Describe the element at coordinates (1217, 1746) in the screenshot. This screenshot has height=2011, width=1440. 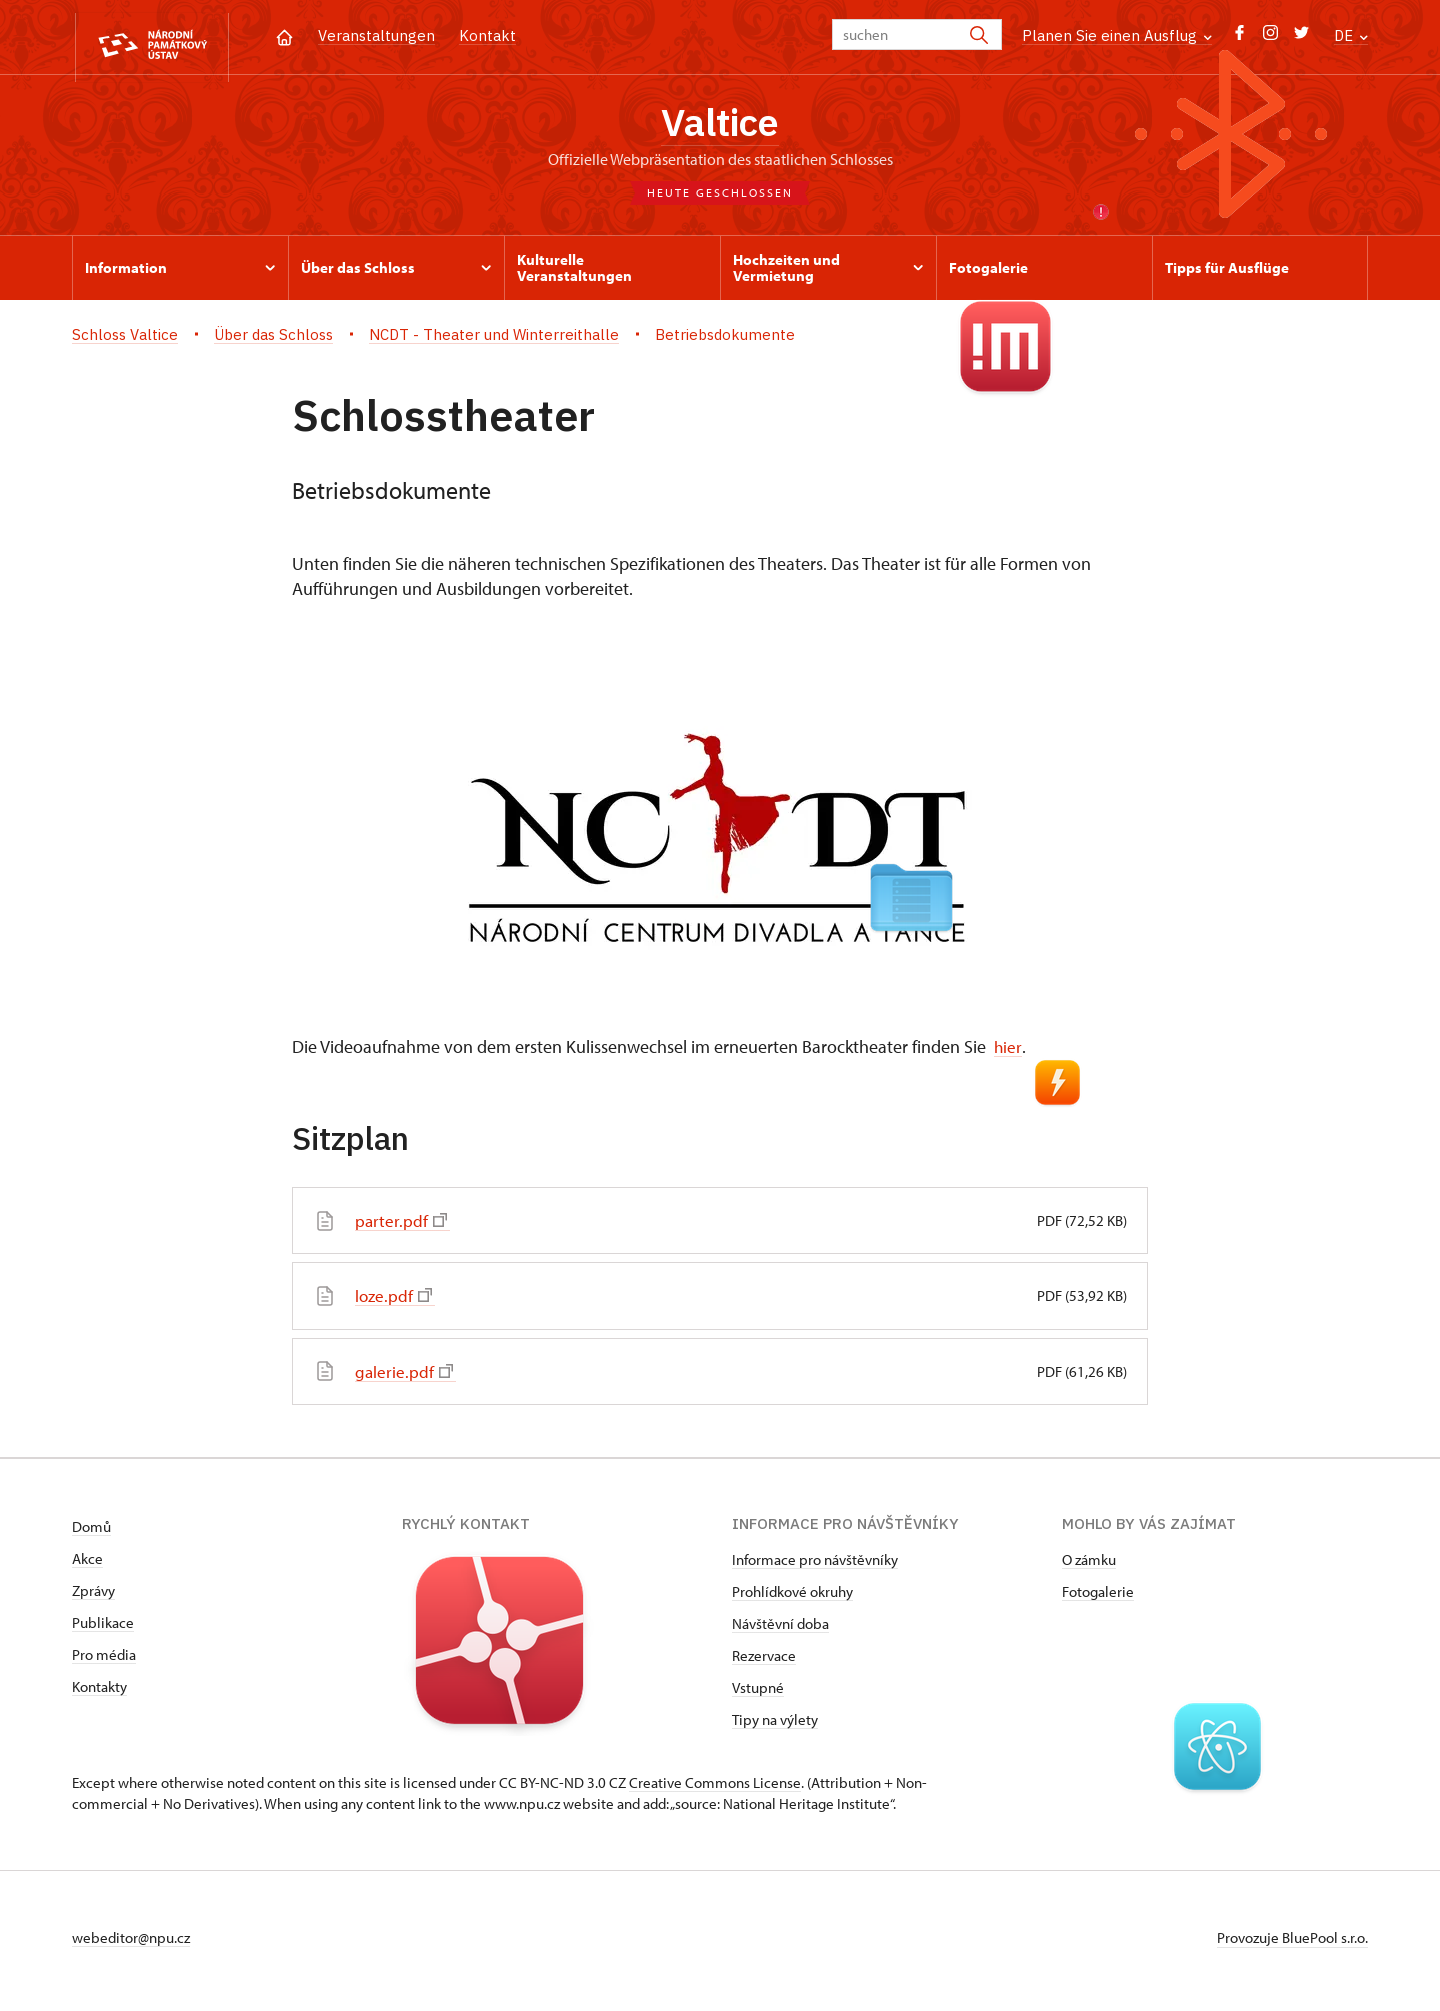
I see `launch an electron-based application` at that location.